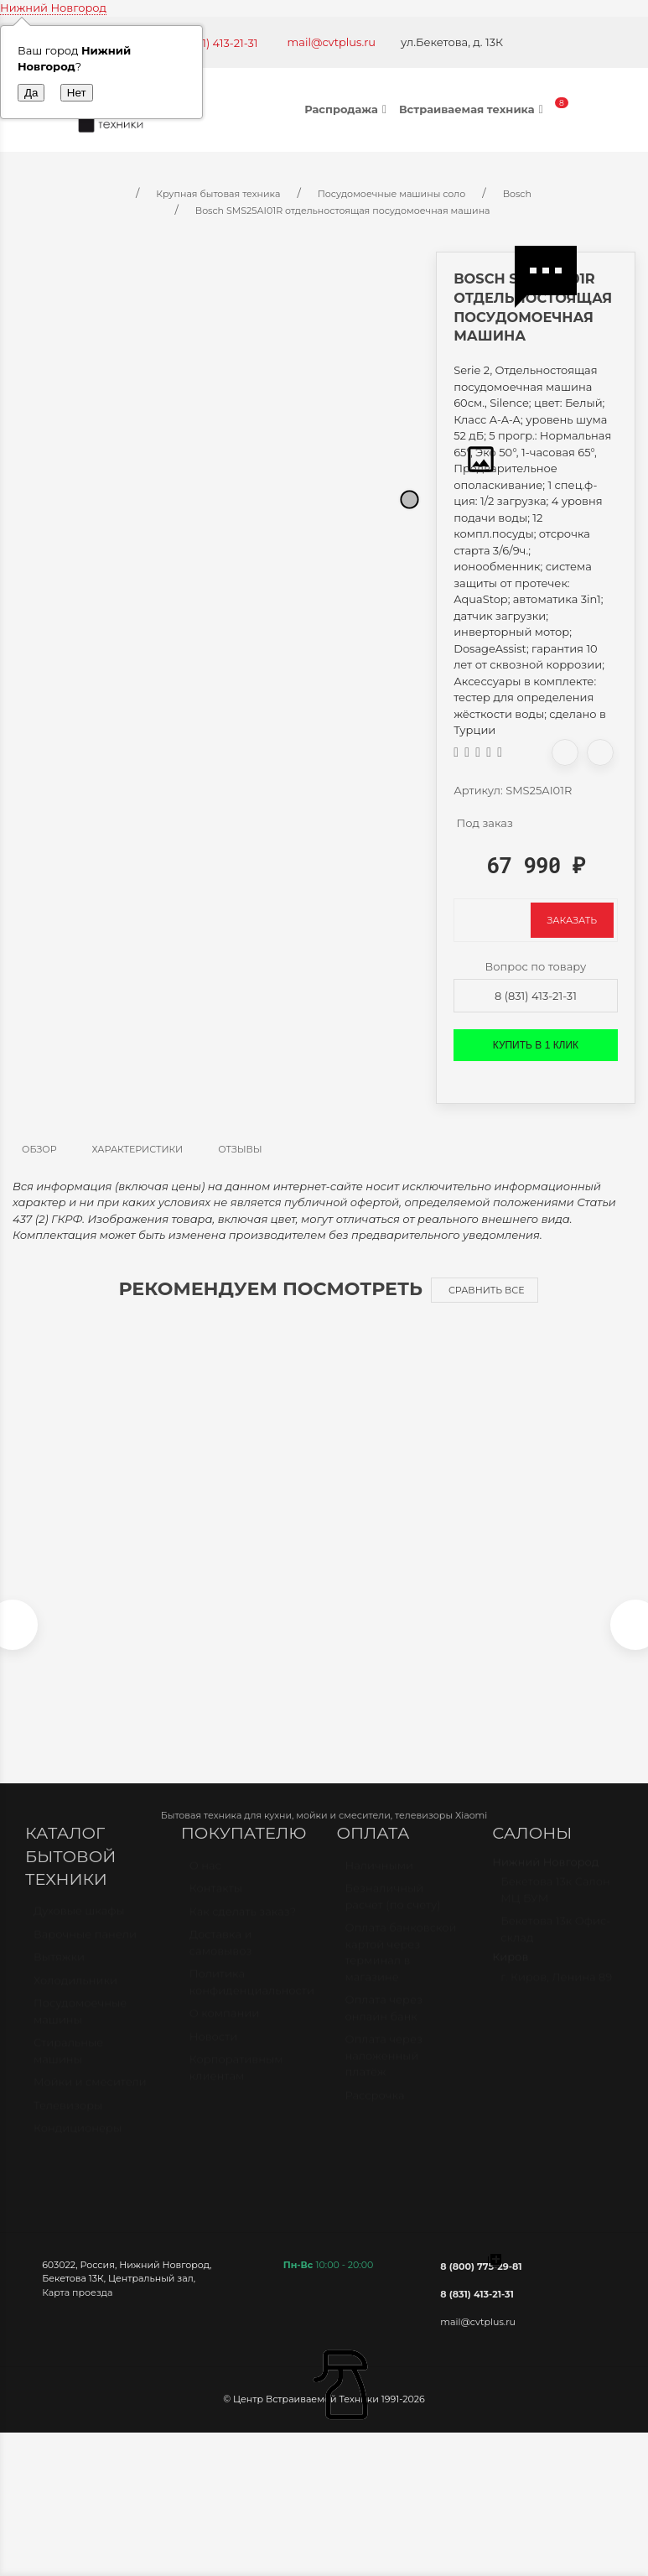 Image resolution: width=648 pixels, height=2576 pixels. I want to click on view text messages, so click(546, 277).